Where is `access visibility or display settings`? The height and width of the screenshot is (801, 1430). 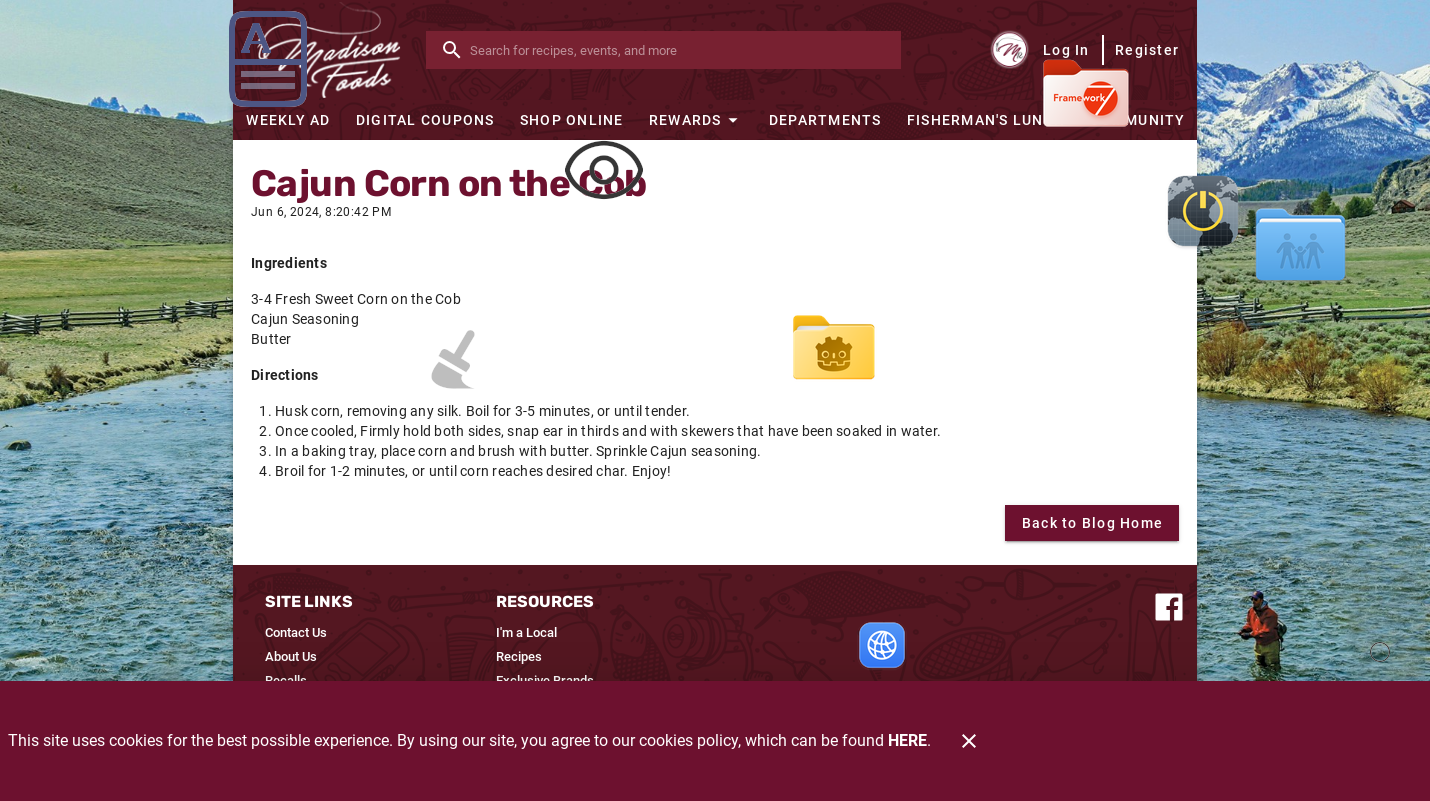
access visibility or display settings is located at coordinates (604, 170).